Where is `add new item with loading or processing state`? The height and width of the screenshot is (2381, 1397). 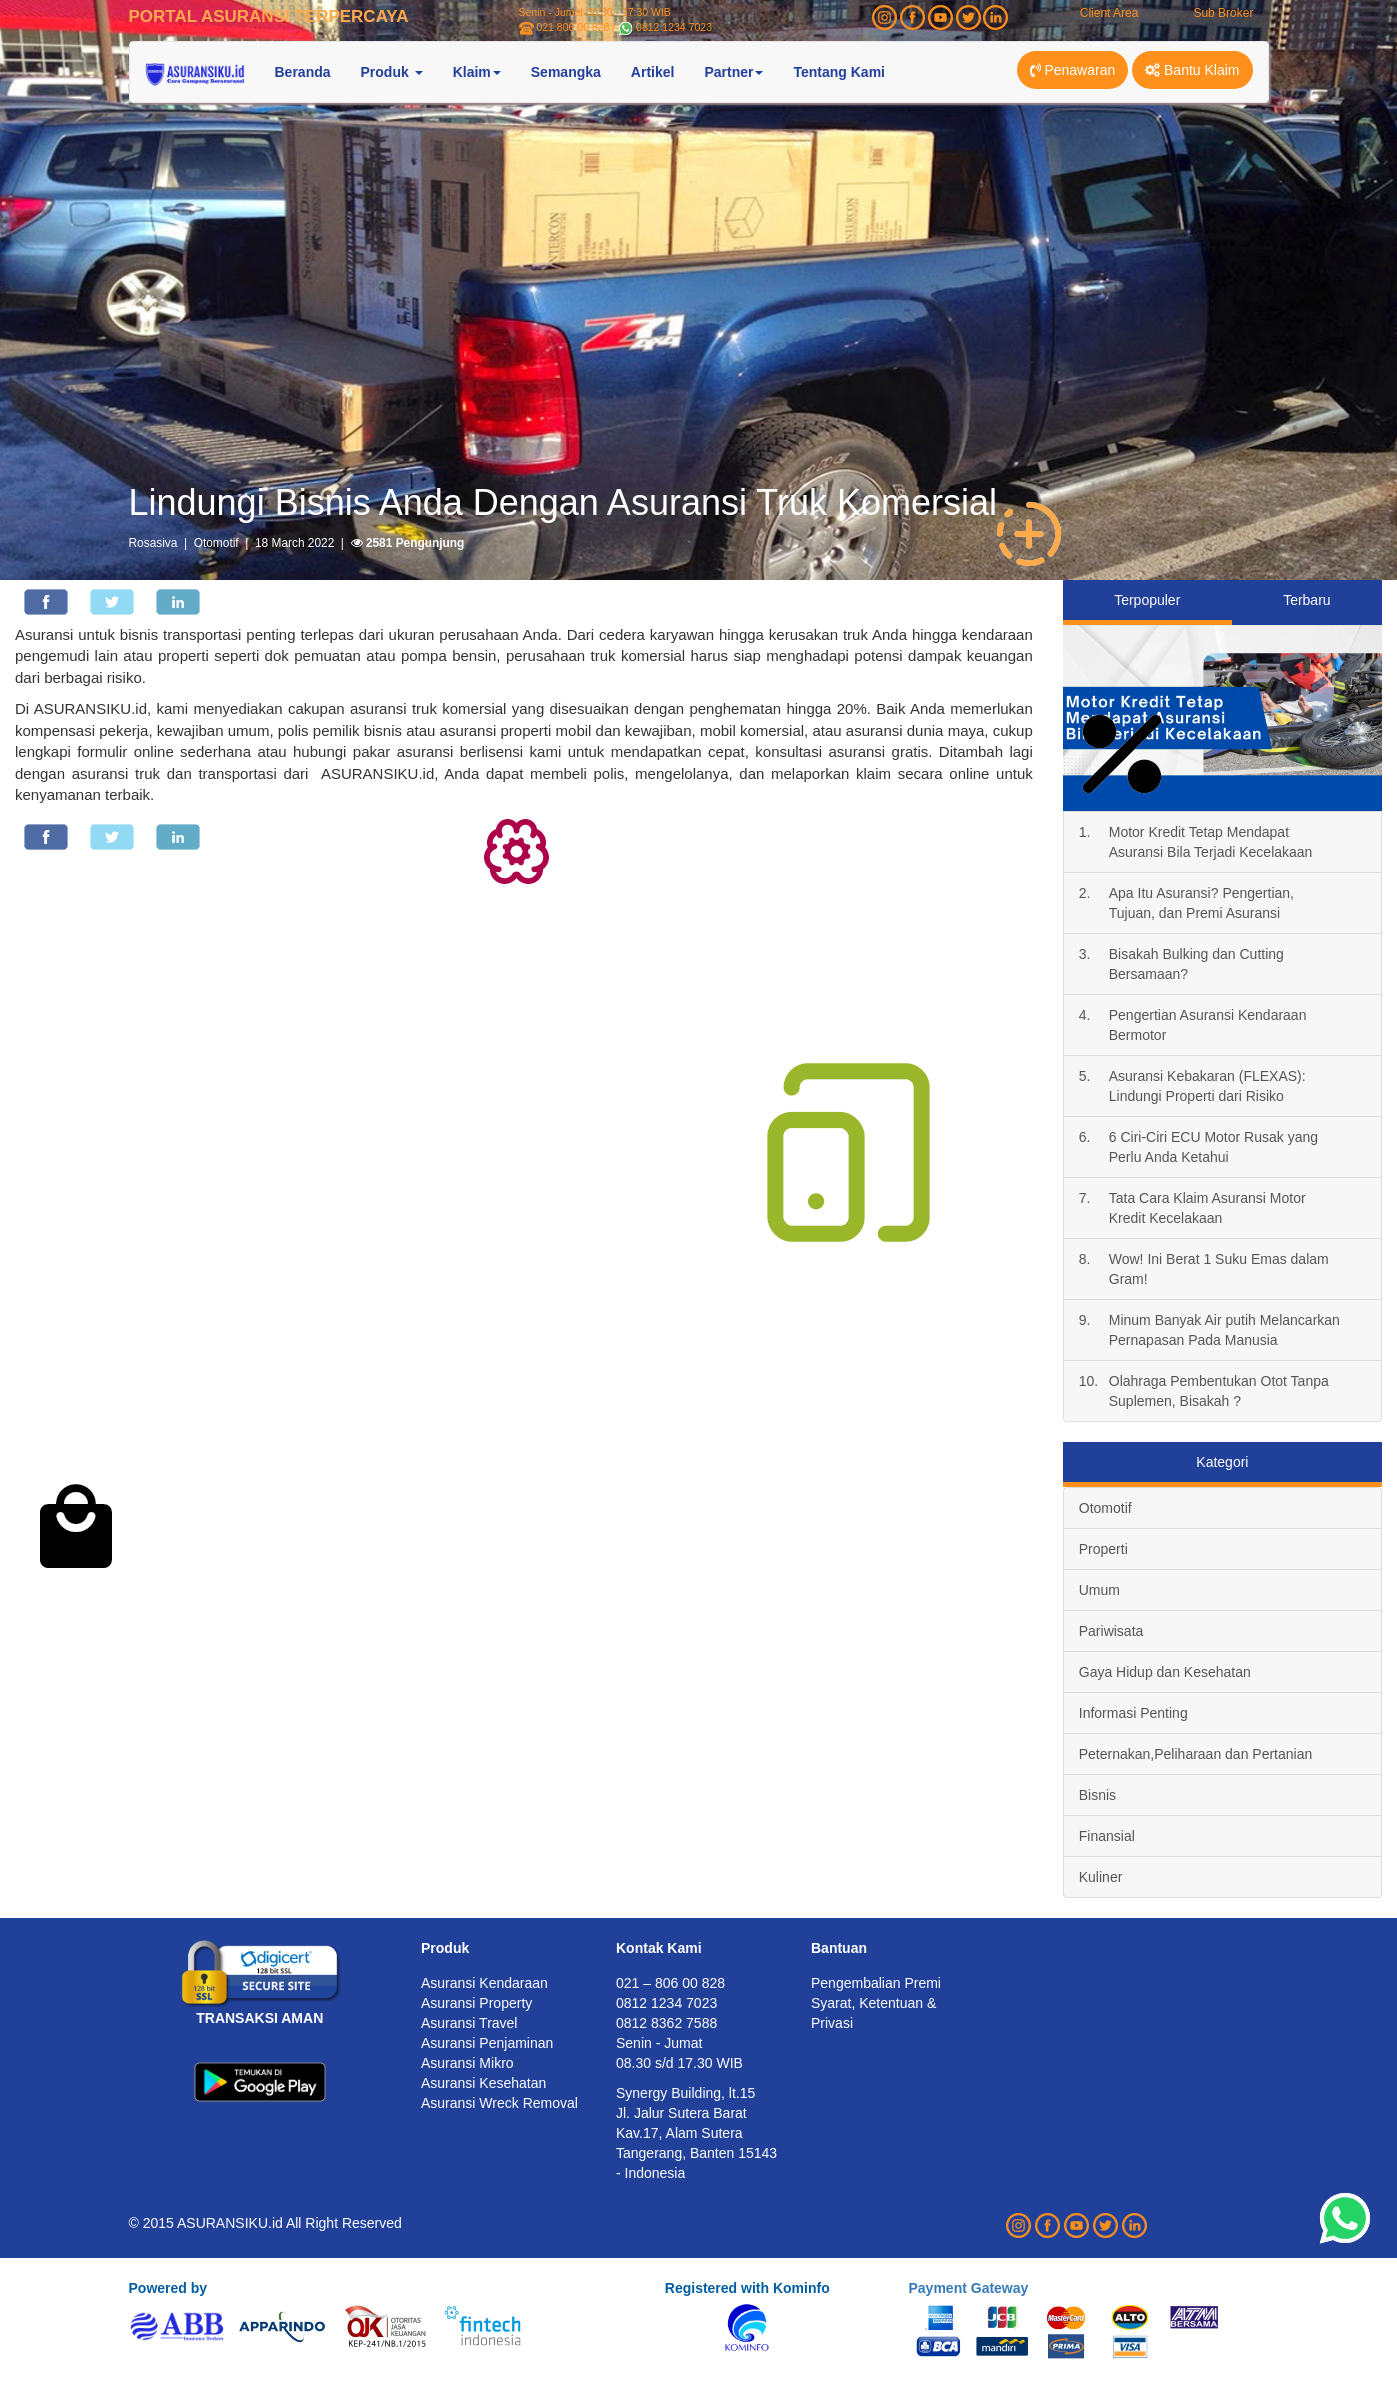 add new item with loading or processing state is located at coordinates (1029, 534).